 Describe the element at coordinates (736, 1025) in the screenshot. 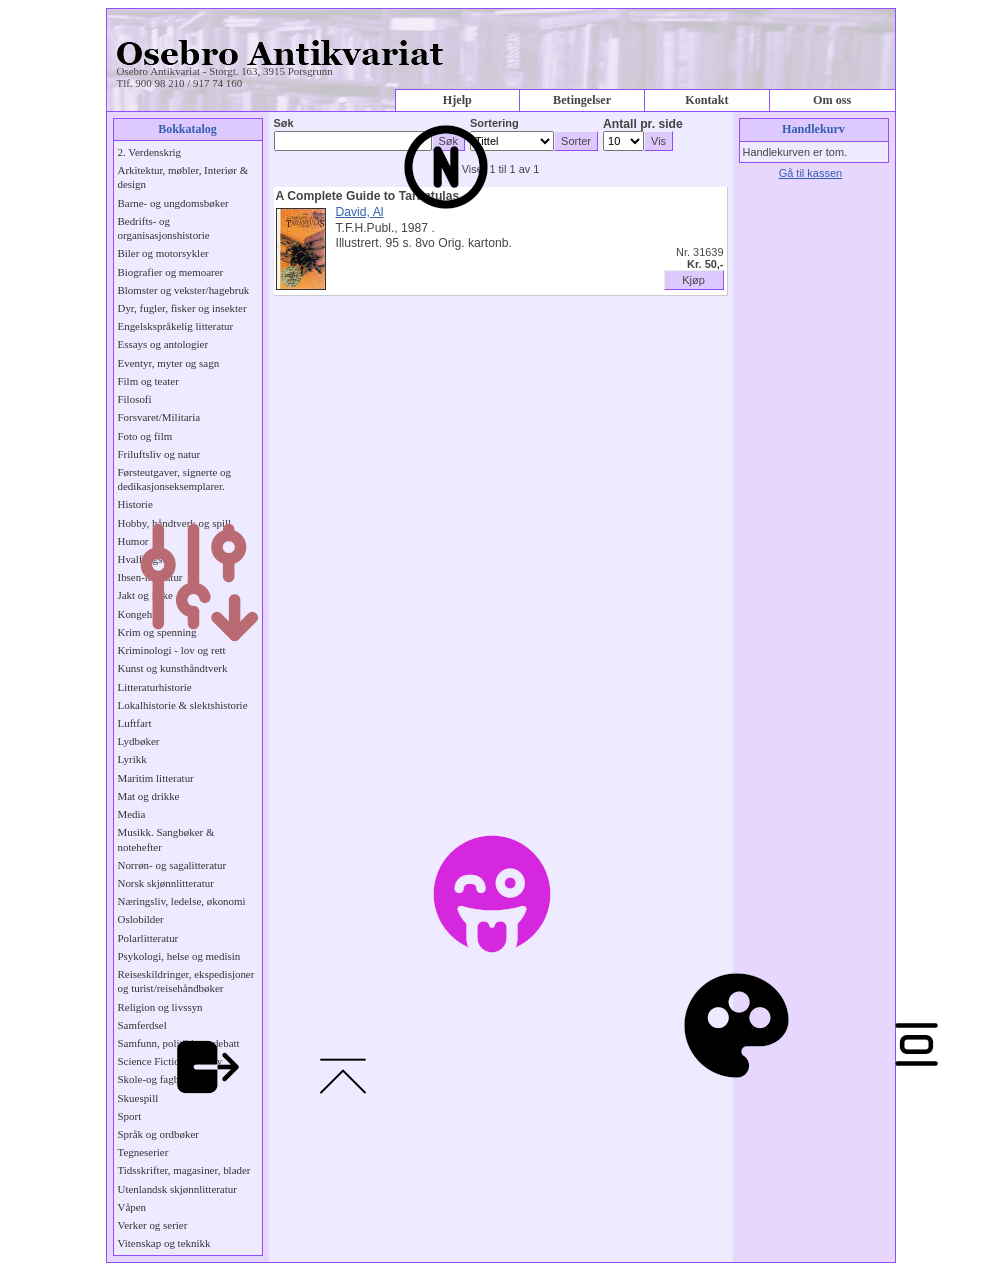

I see `open color or theme customization options` at that location.